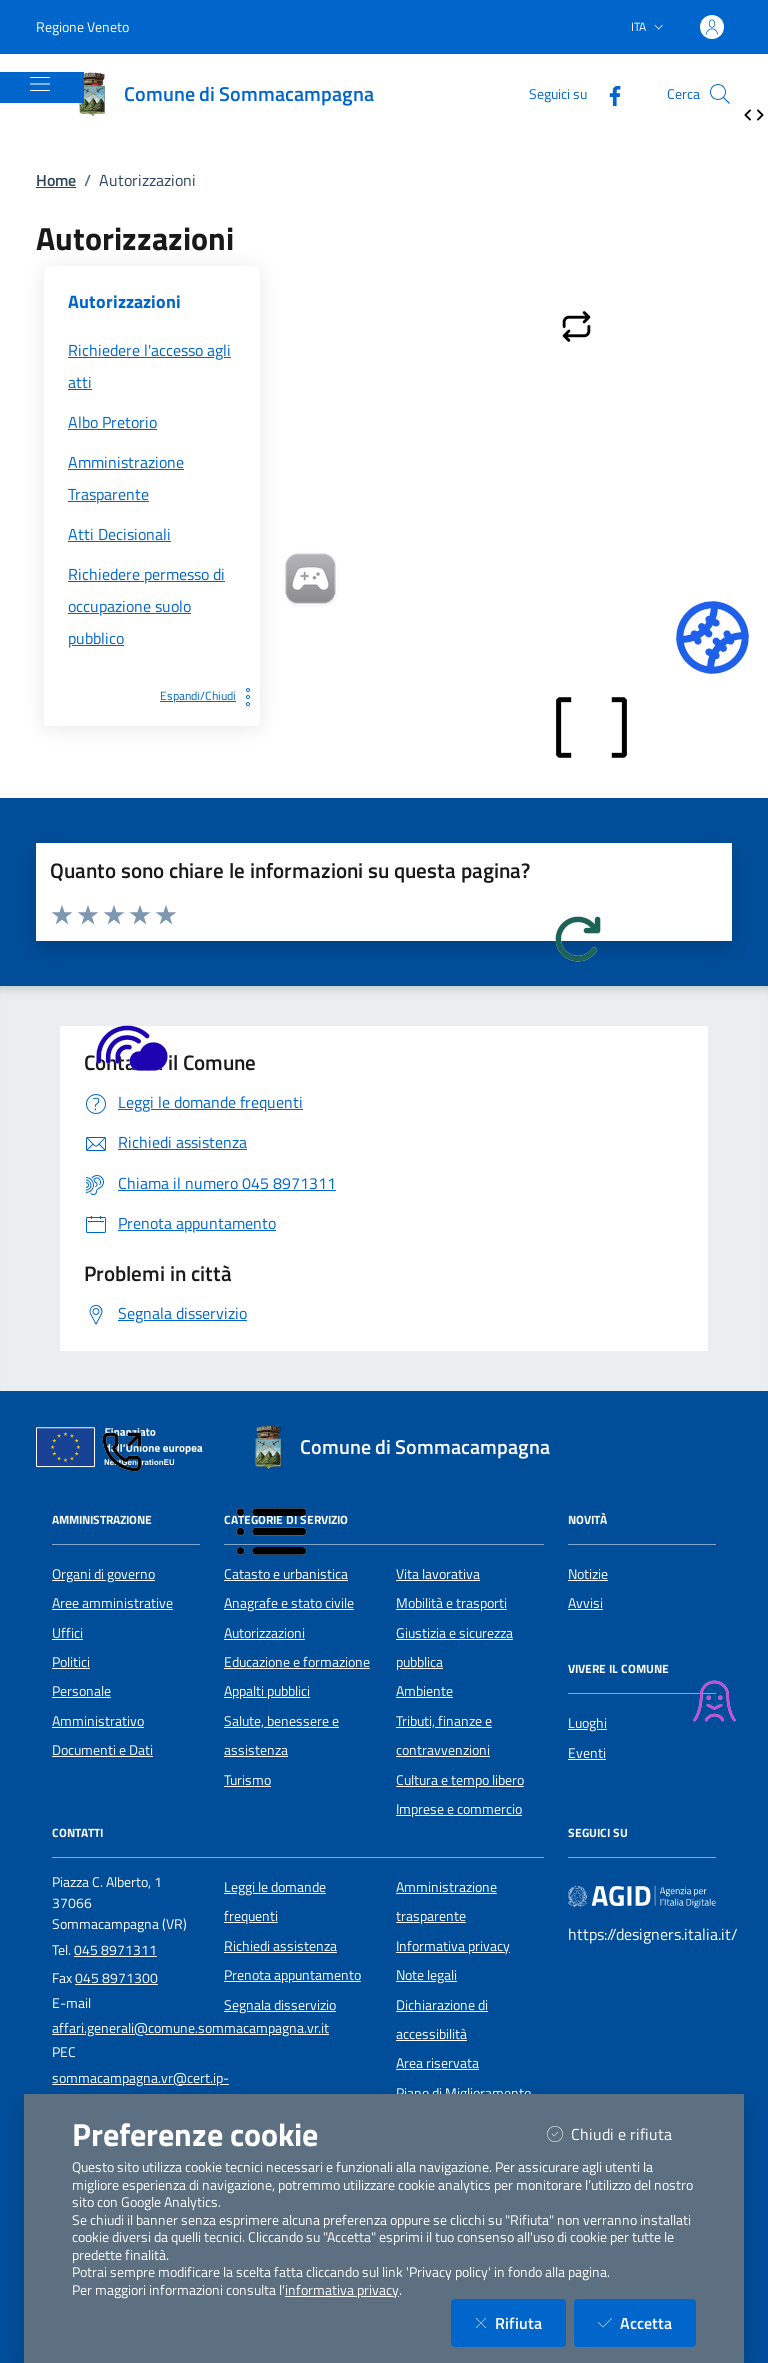 The height and width of the screenshot is (2363, 768). I want to click on indicates an array data type in code, so click(591, 727).